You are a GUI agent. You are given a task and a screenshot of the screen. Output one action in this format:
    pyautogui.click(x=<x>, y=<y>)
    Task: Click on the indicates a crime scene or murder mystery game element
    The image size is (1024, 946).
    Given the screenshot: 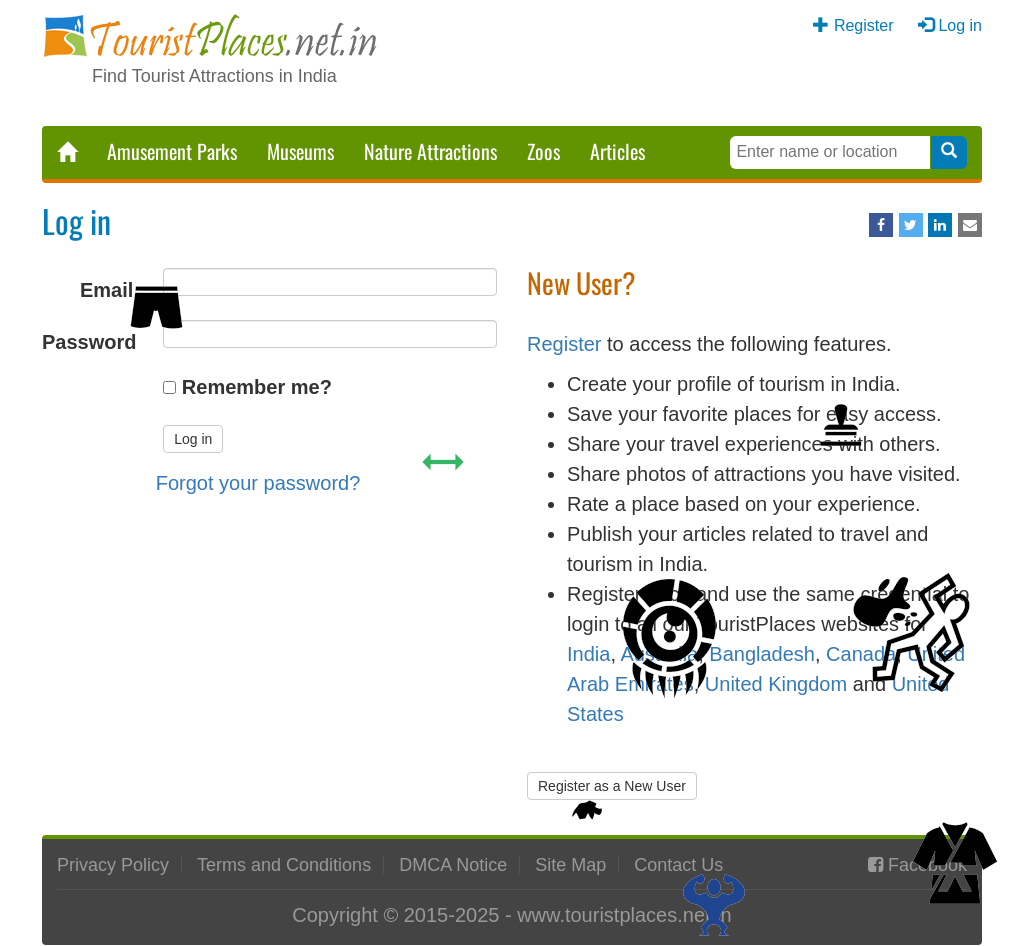 What is the action you would take?
    pyautogui.click(x=911, y=632)
    